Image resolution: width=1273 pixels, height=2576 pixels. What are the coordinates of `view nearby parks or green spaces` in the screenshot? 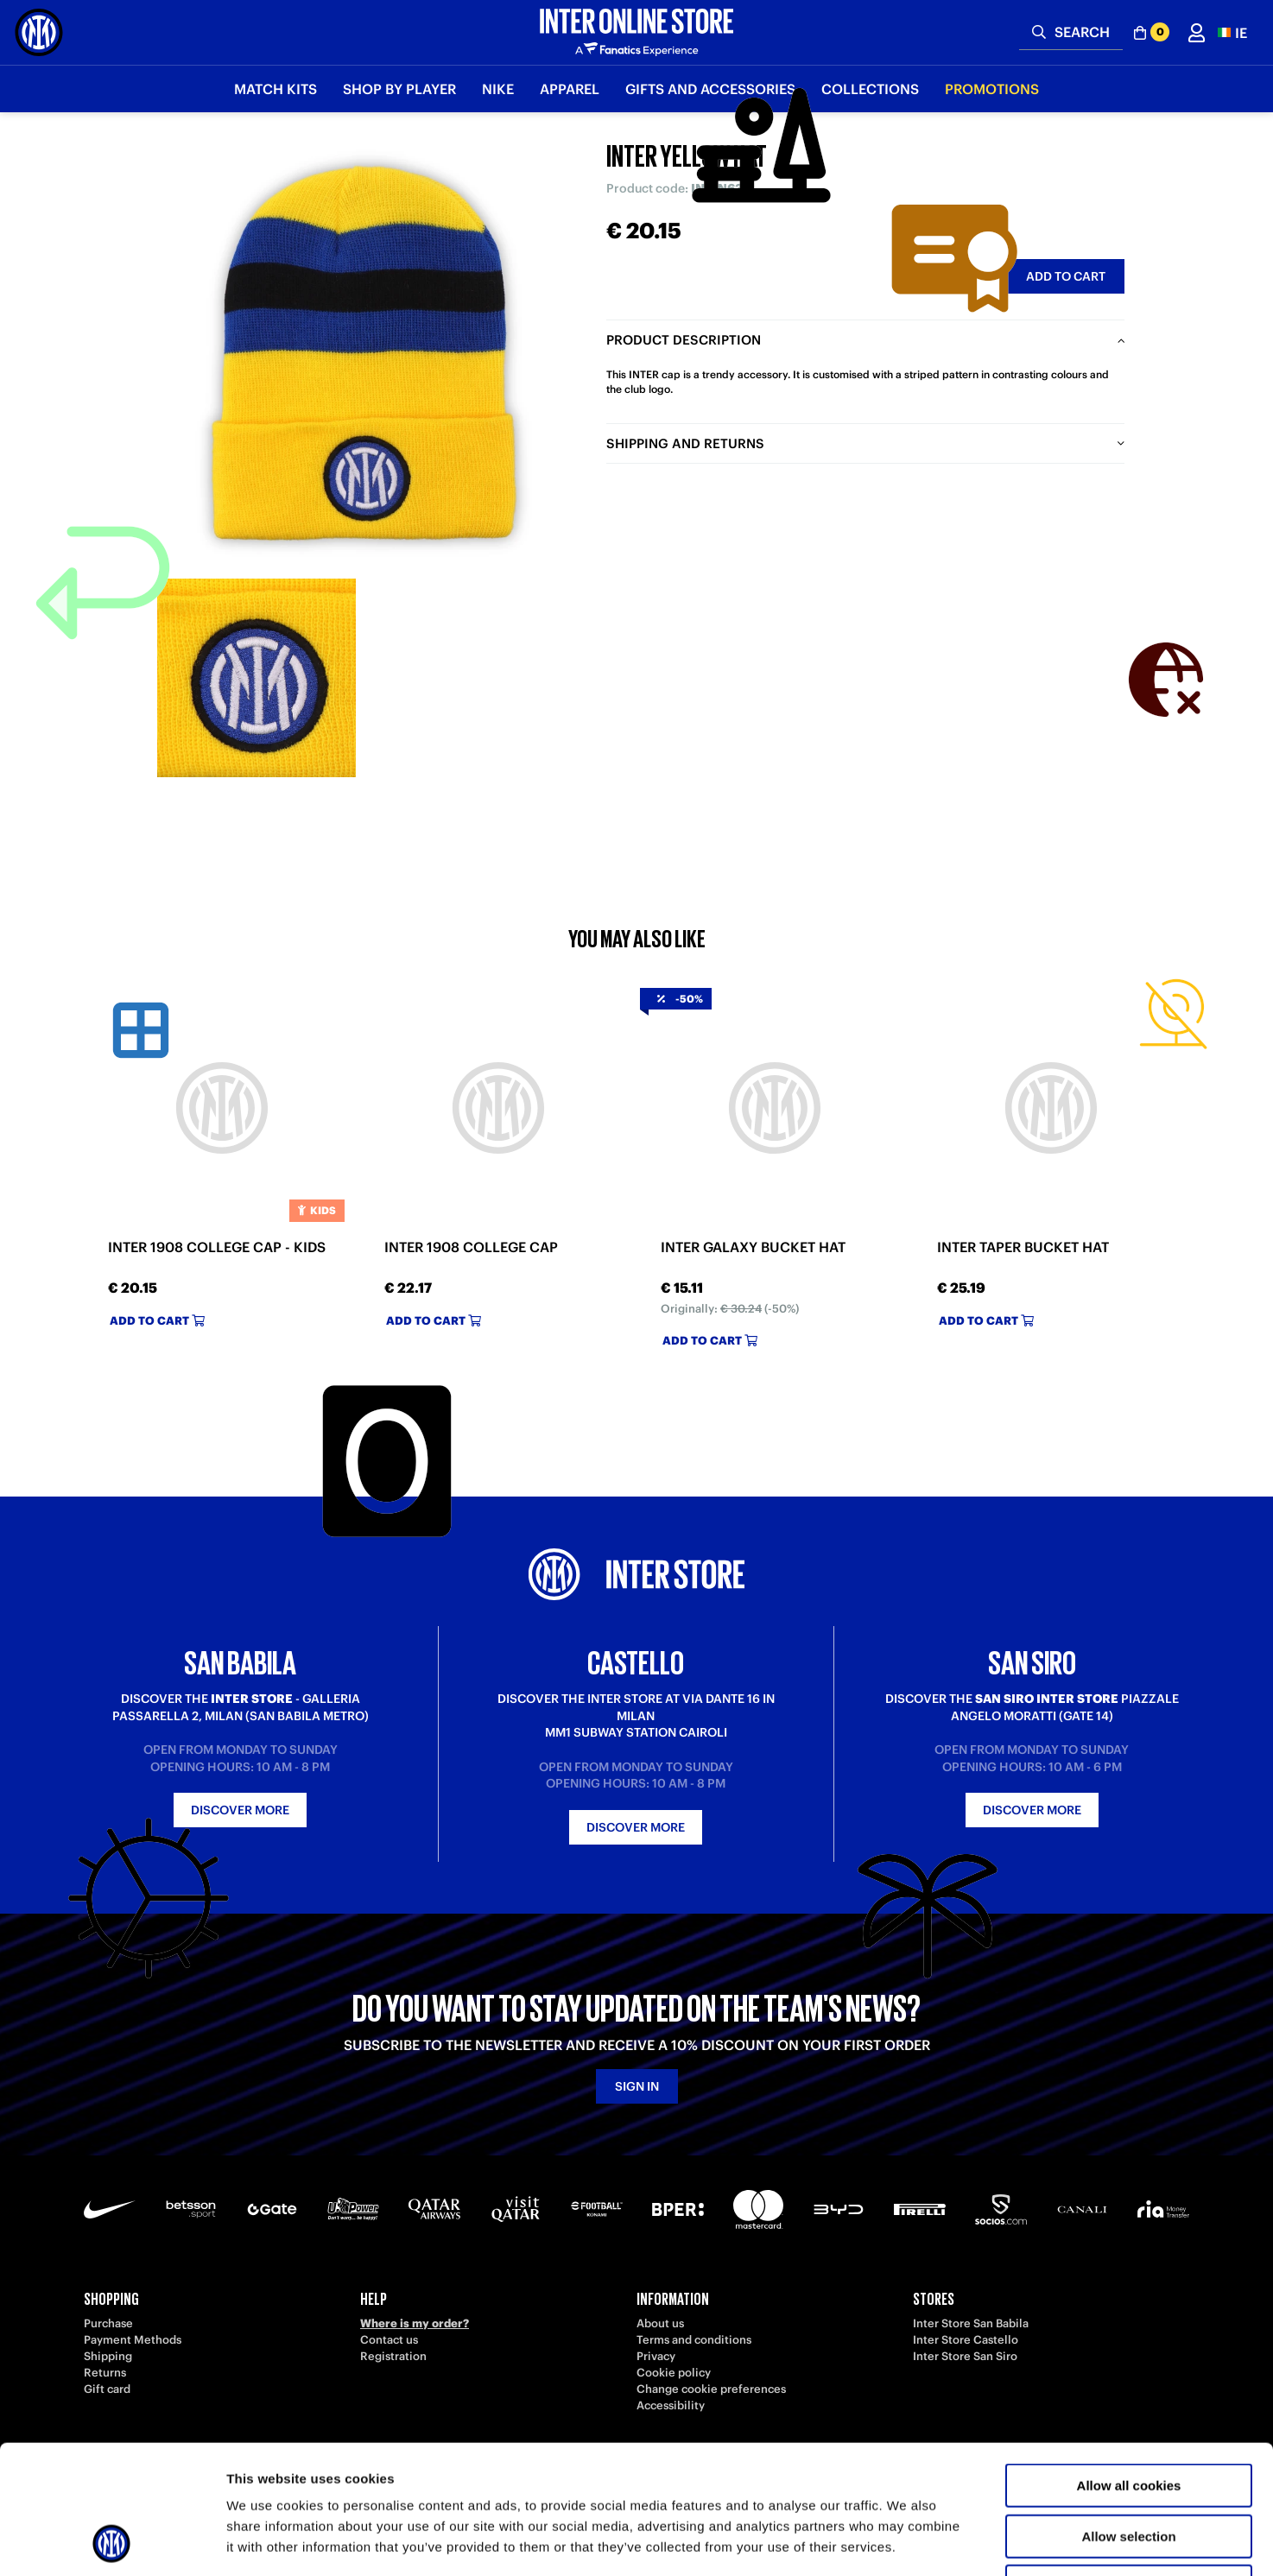 It's located at (761, 152).